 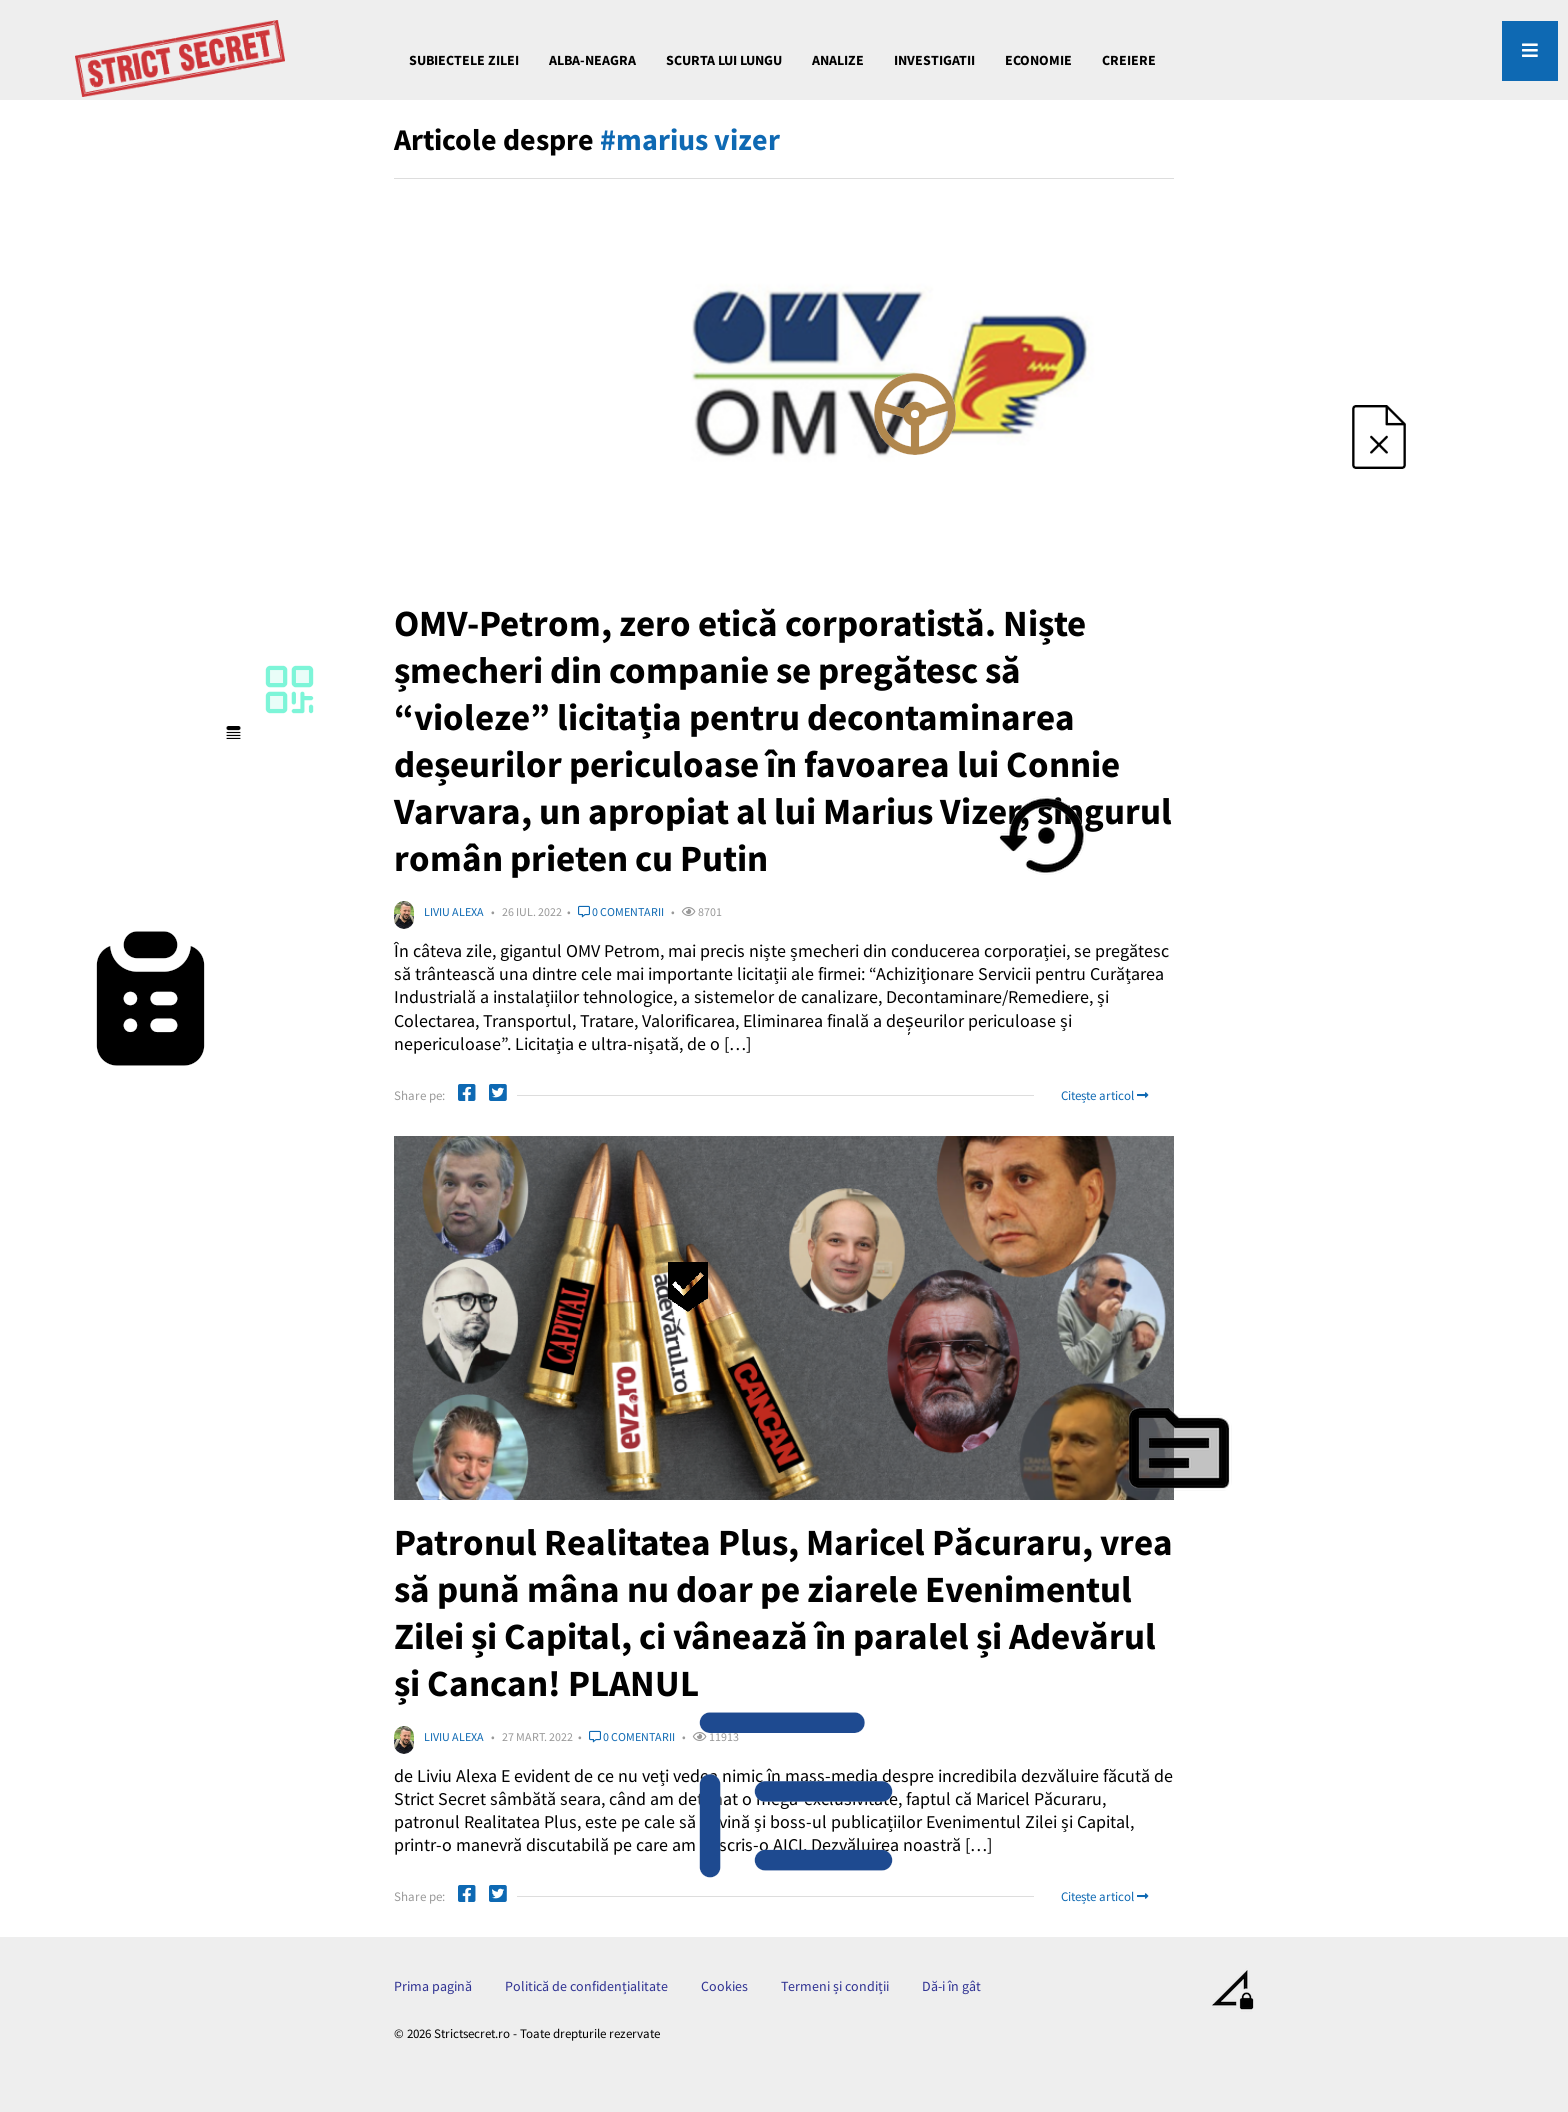 I want to click on delete or remove a file, so click(x=1379, y=437).